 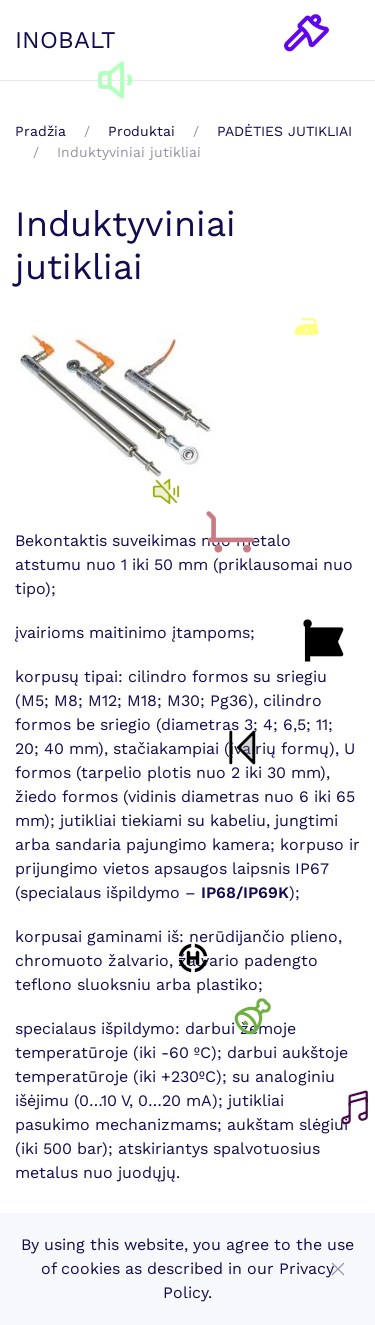 What do you see at coordinates (323, 640) in the screenshot?
I see `flag or mark an item for review` at bounding box center [323, 640].